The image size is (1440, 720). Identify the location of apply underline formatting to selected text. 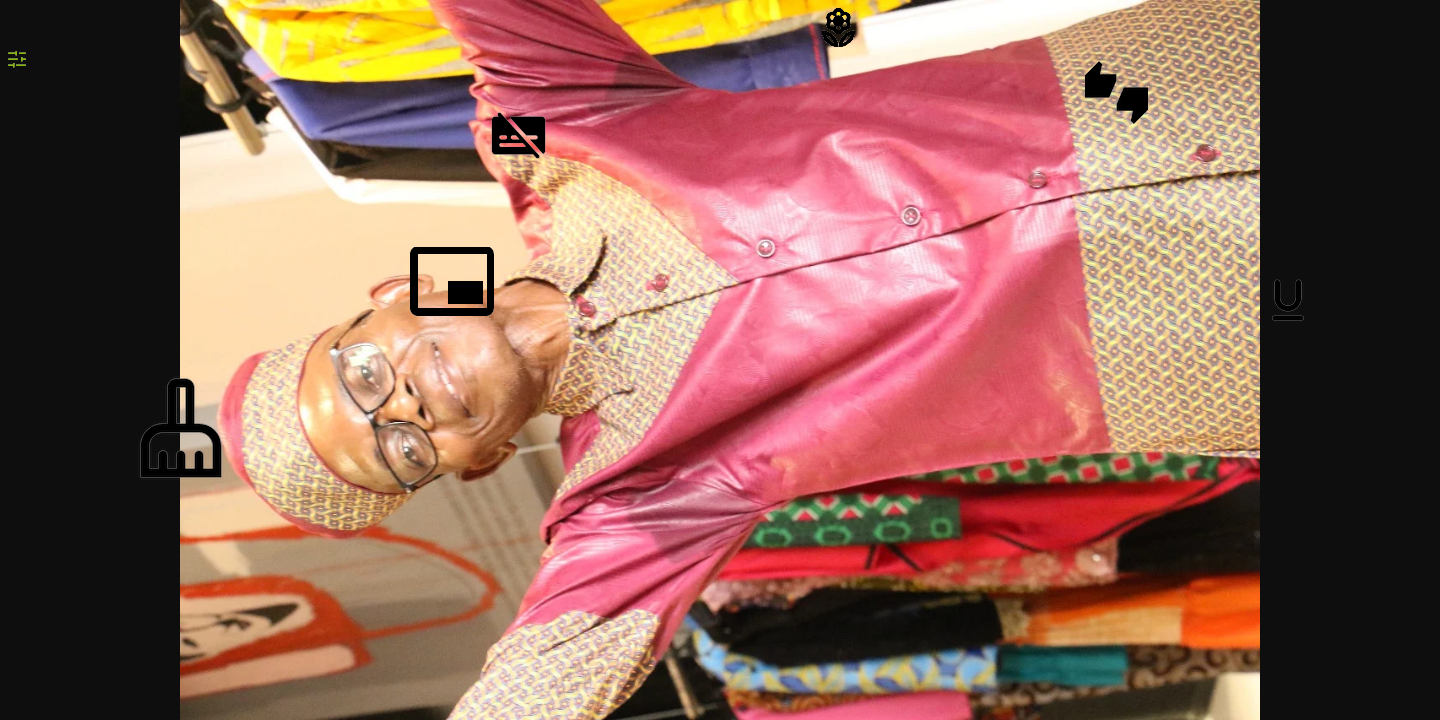
(1288, 300).